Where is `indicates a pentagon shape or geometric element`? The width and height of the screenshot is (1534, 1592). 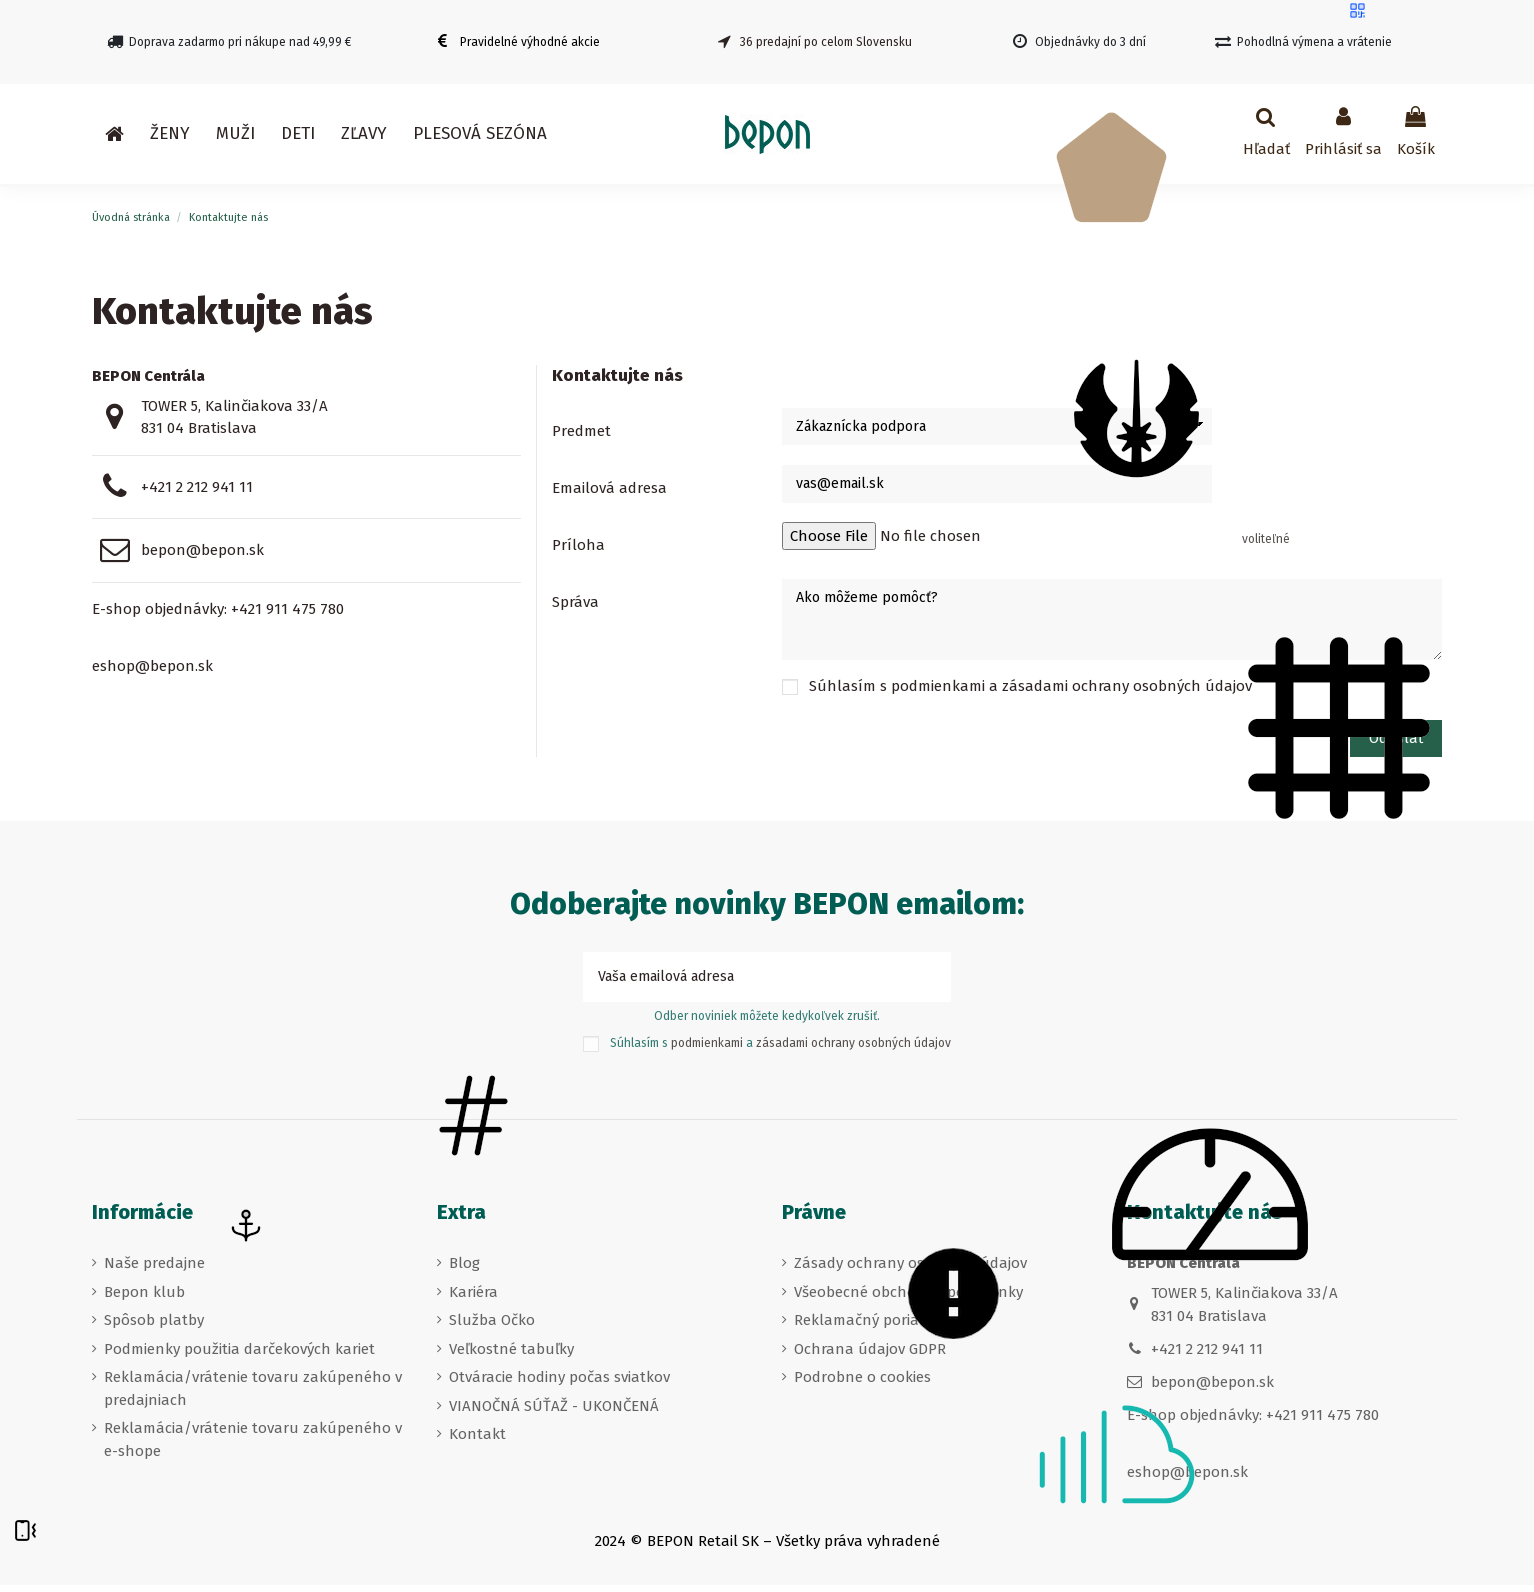
indicates a pentagon shape or geometric element is located at coordinates (1111, 171).